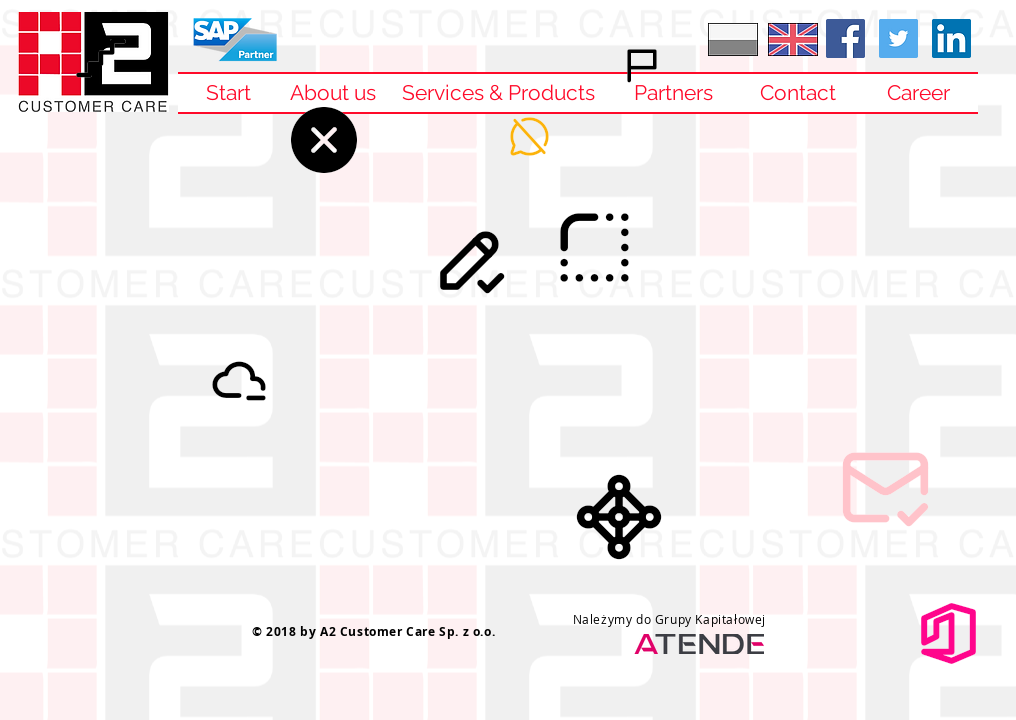  Describe the element at coordinates (594, 247) in the screenshot. I see `adjust corner radius settings` at that location.